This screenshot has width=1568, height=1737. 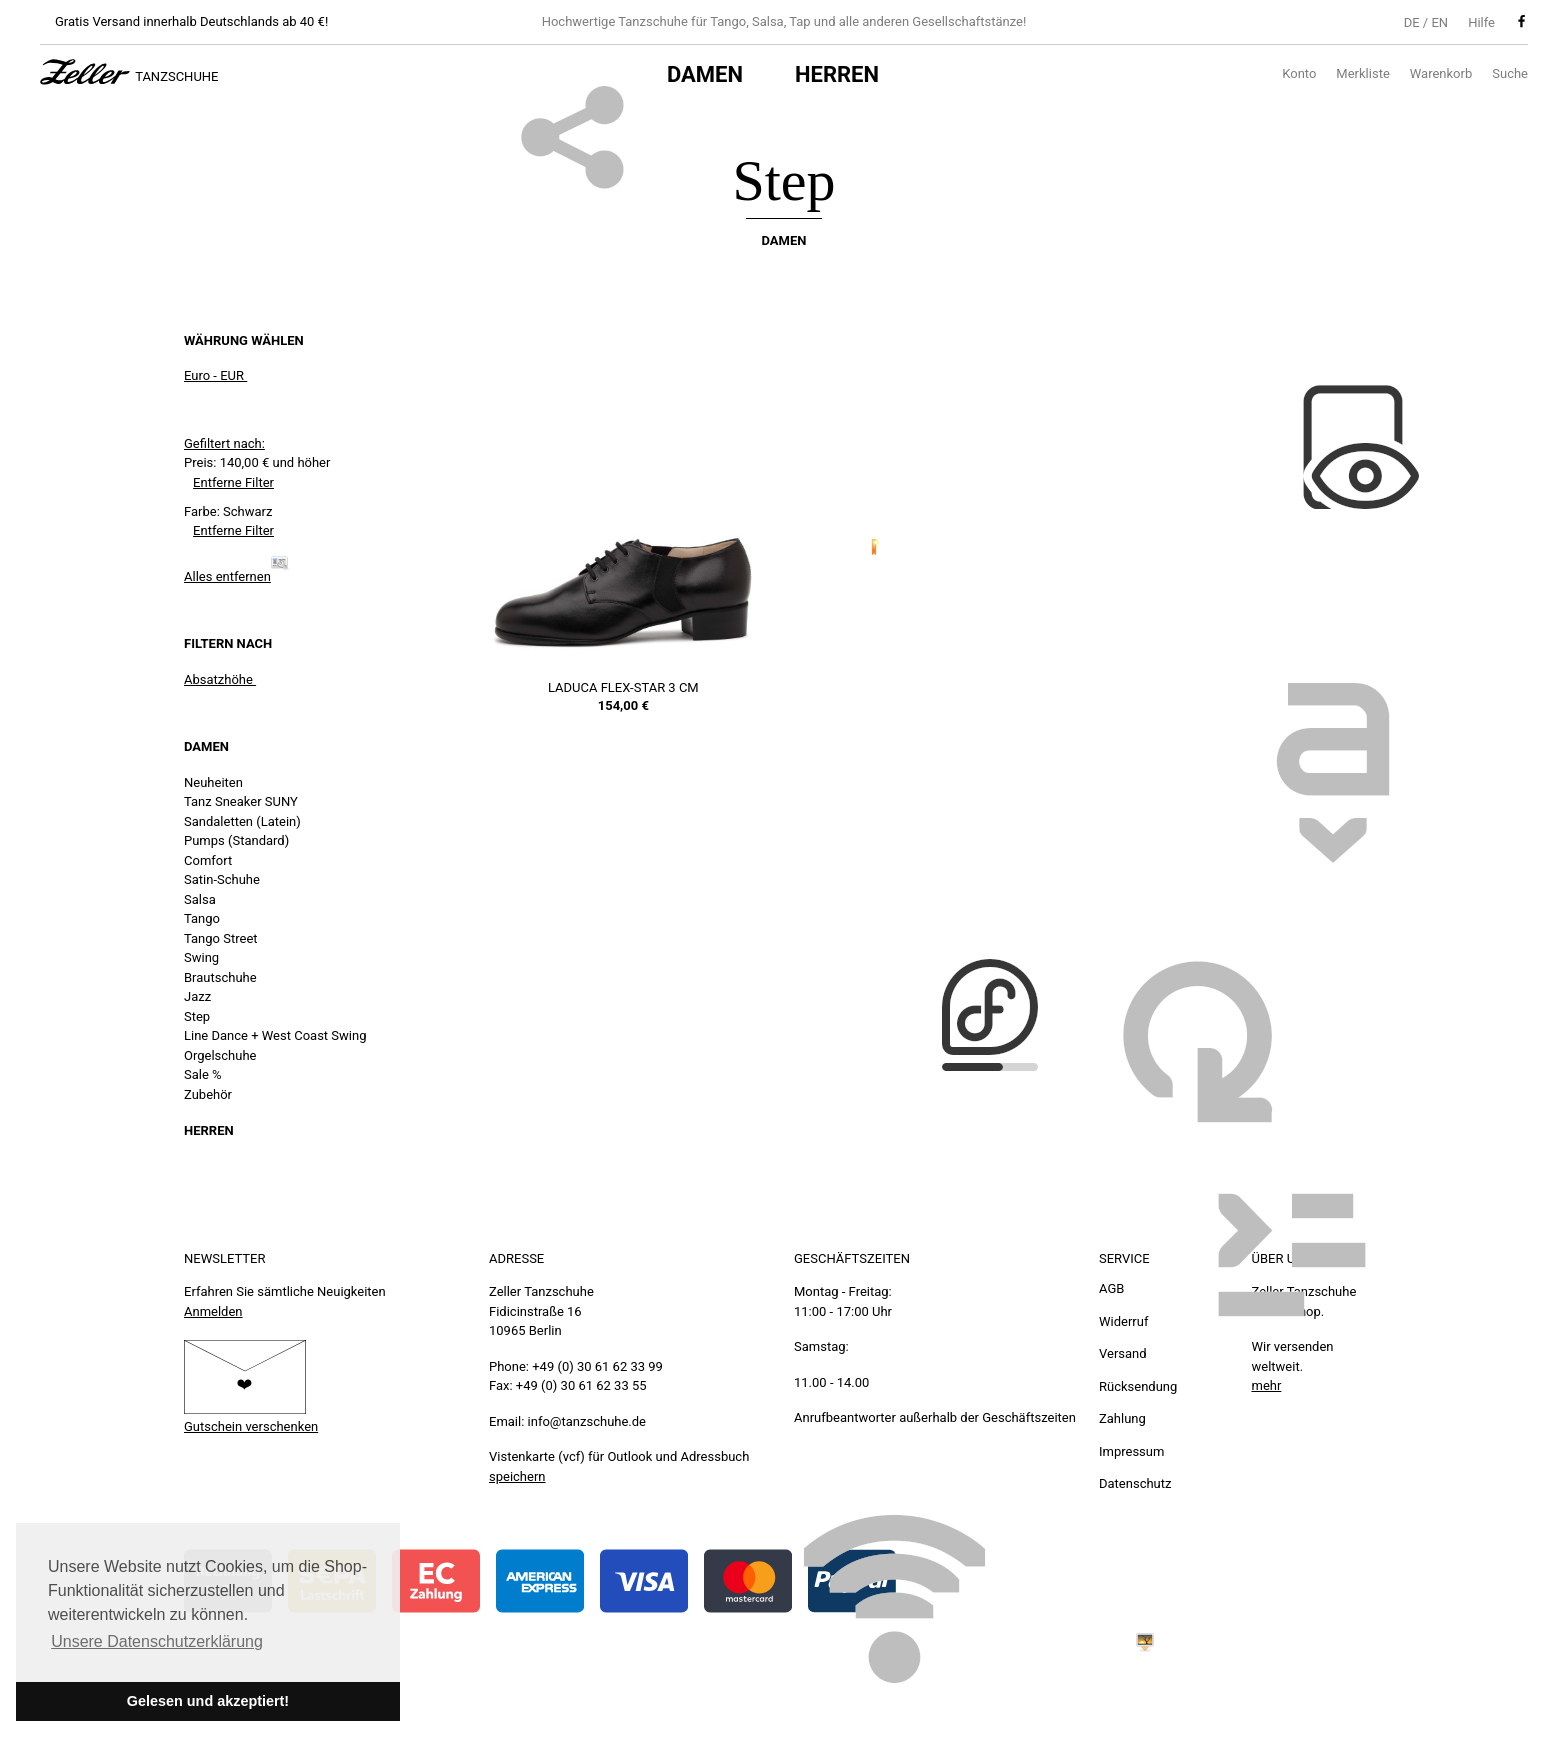 What do you see at coordinates (874, 547) in the screenshot?
I see `add a new bookmark` at bounding box center [874, 547].